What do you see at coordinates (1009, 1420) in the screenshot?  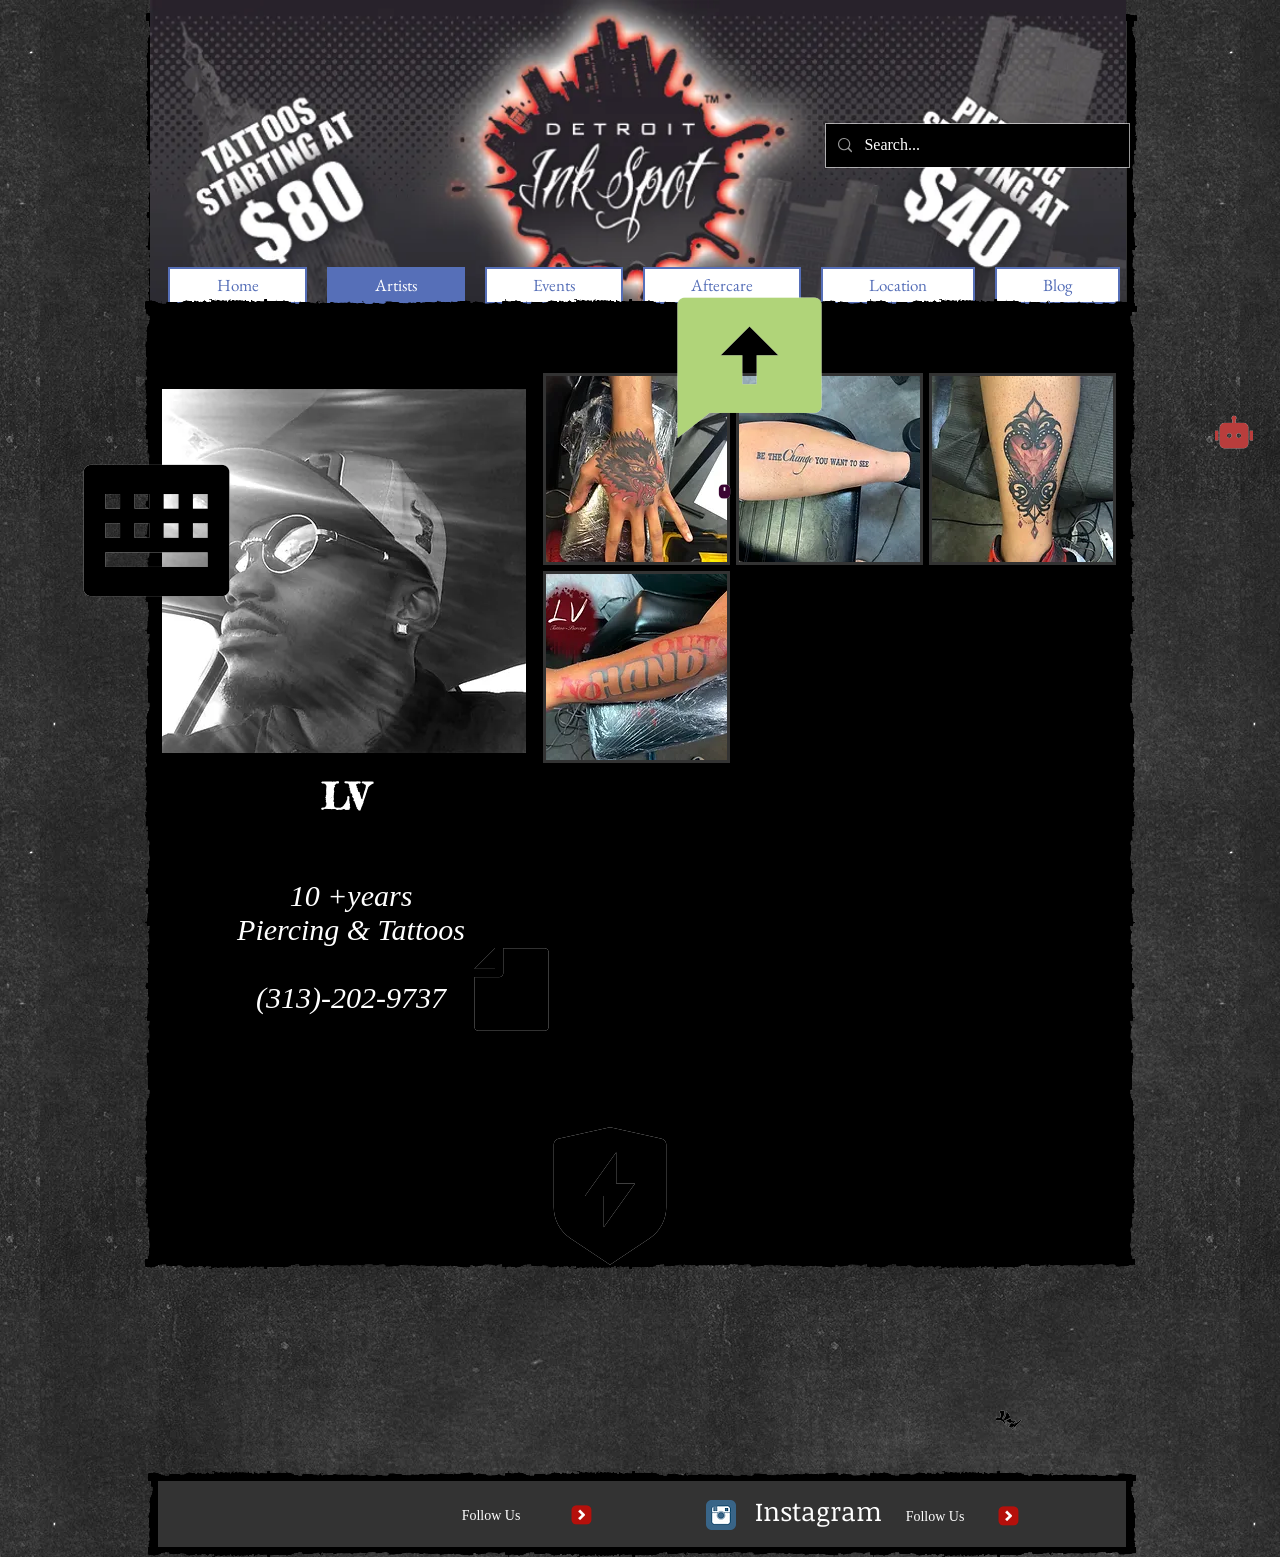 I see `open Rhinoceros 3D modeling software` at bounding box center [1009, 1420].